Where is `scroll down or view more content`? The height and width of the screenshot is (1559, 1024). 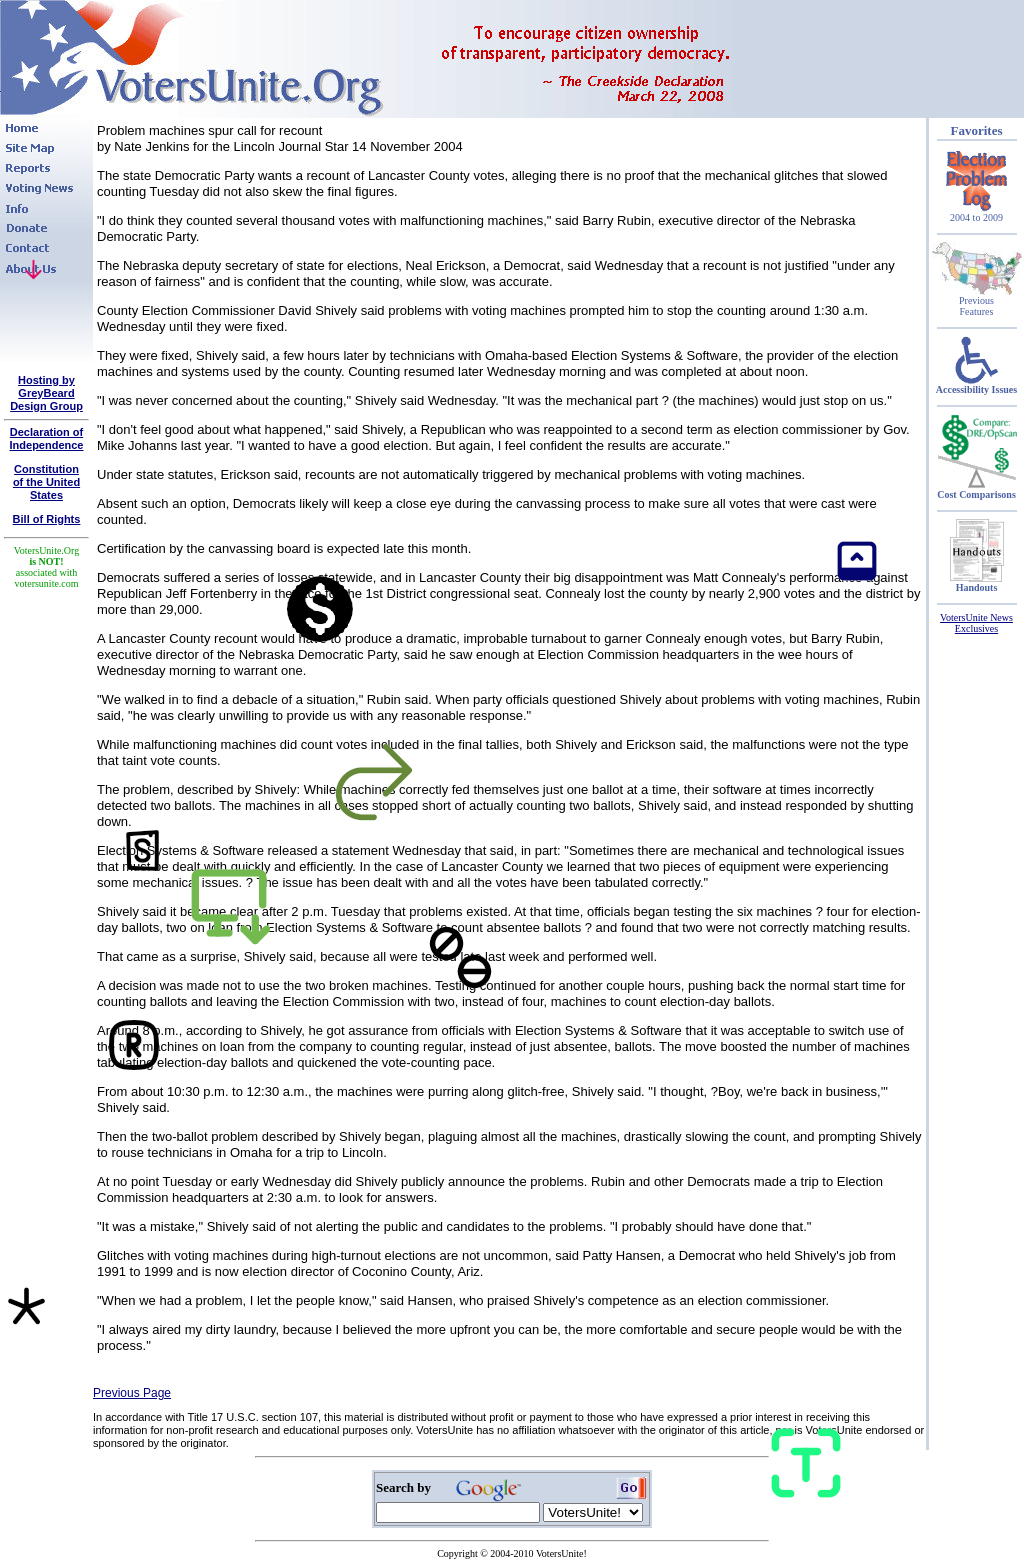
scroll down or view more content is located at coordinates (33, 269).